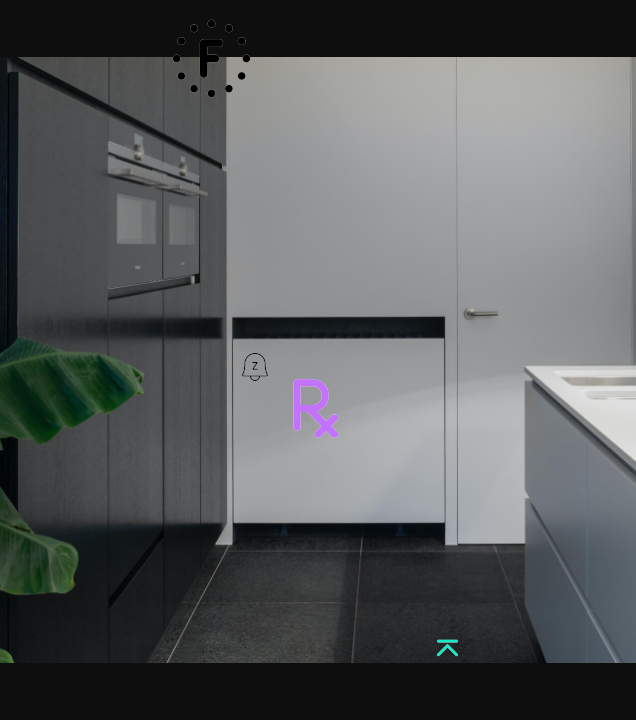  I want to click on collapse or minimize a section, so click(447, 647).